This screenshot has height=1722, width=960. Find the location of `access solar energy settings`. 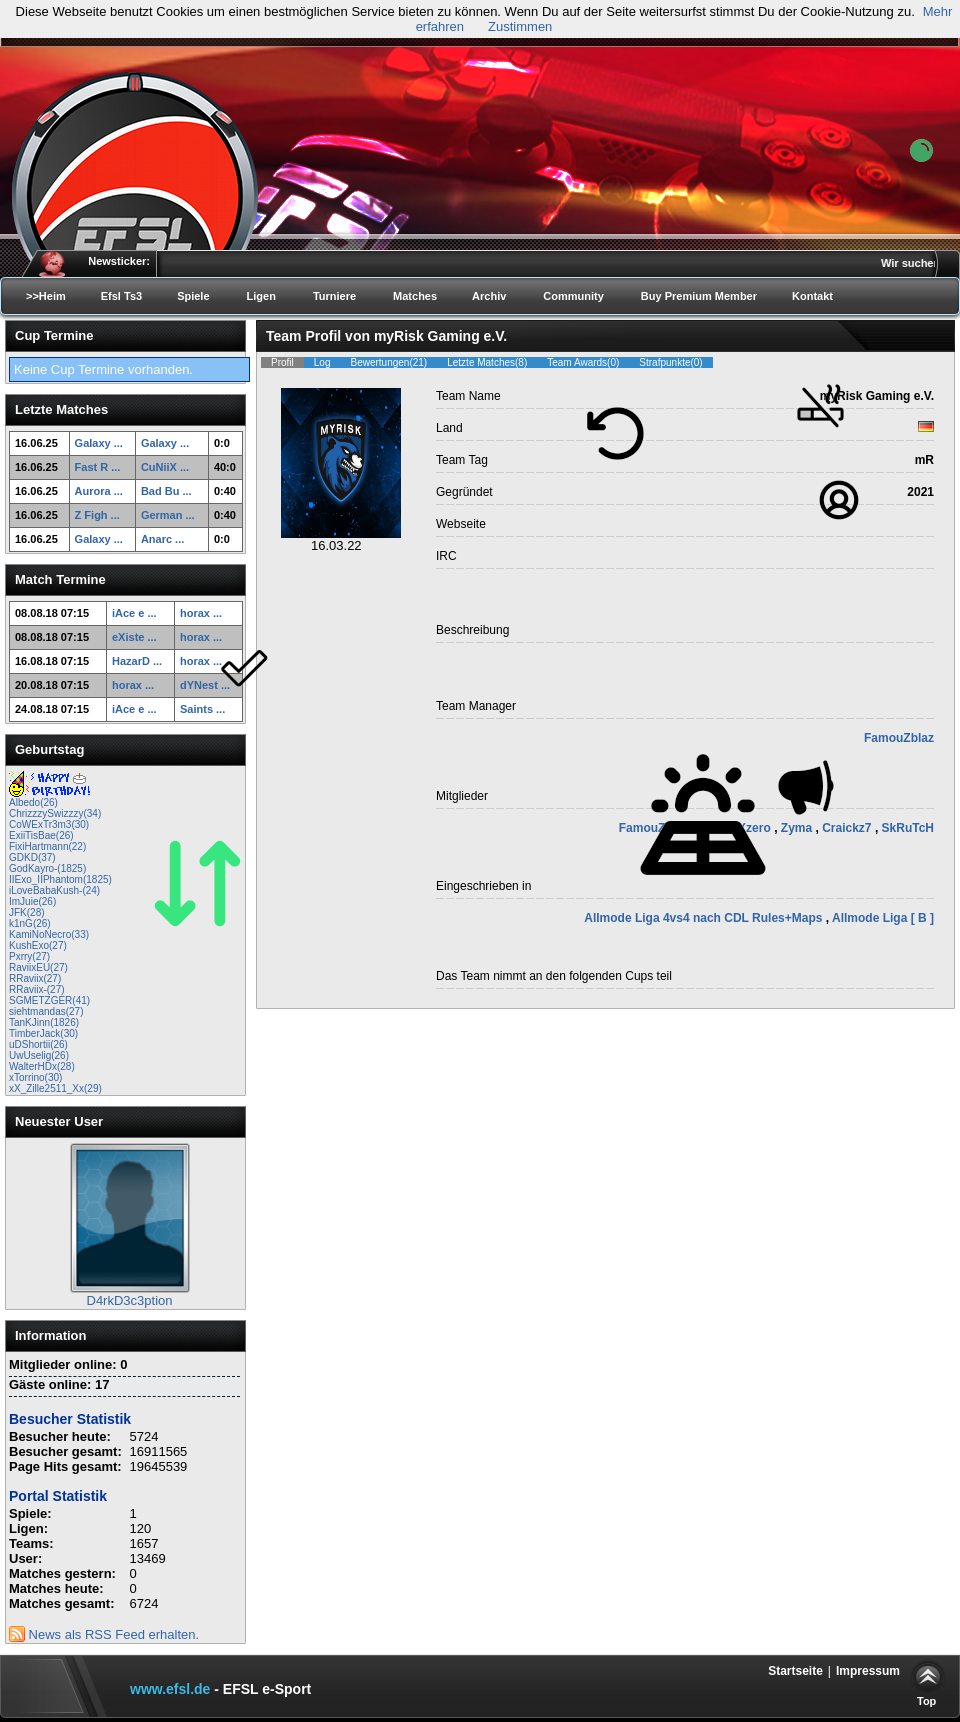

access solar energy settings is located at coordinates (703, 821).